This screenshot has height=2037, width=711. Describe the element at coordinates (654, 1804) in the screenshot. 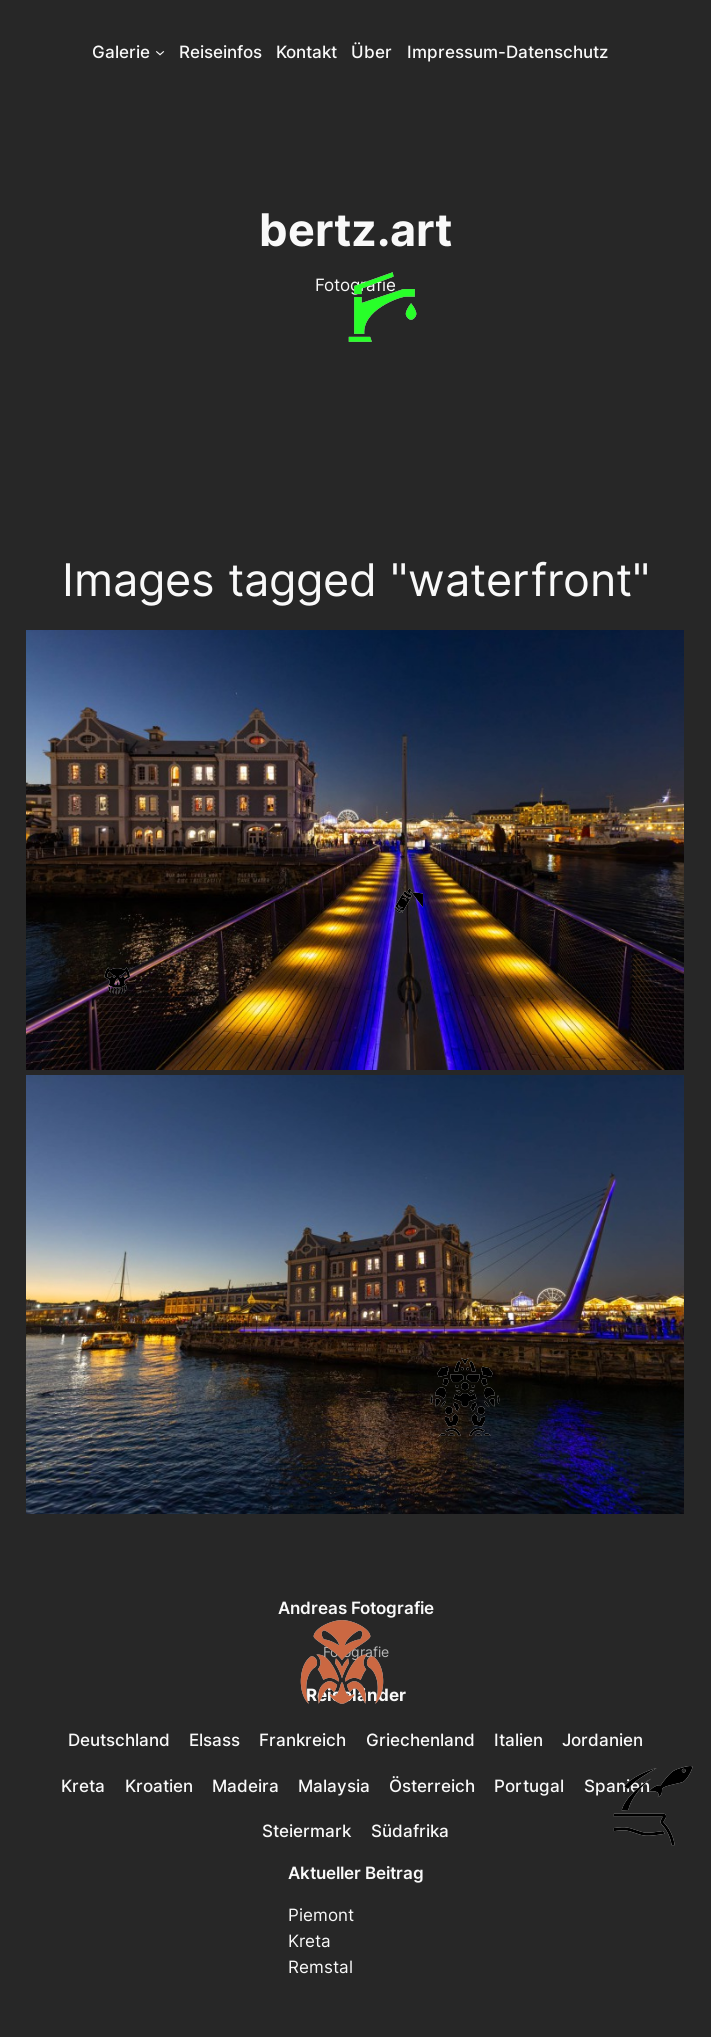

I see `indicates an item or character has escaped` at that location.